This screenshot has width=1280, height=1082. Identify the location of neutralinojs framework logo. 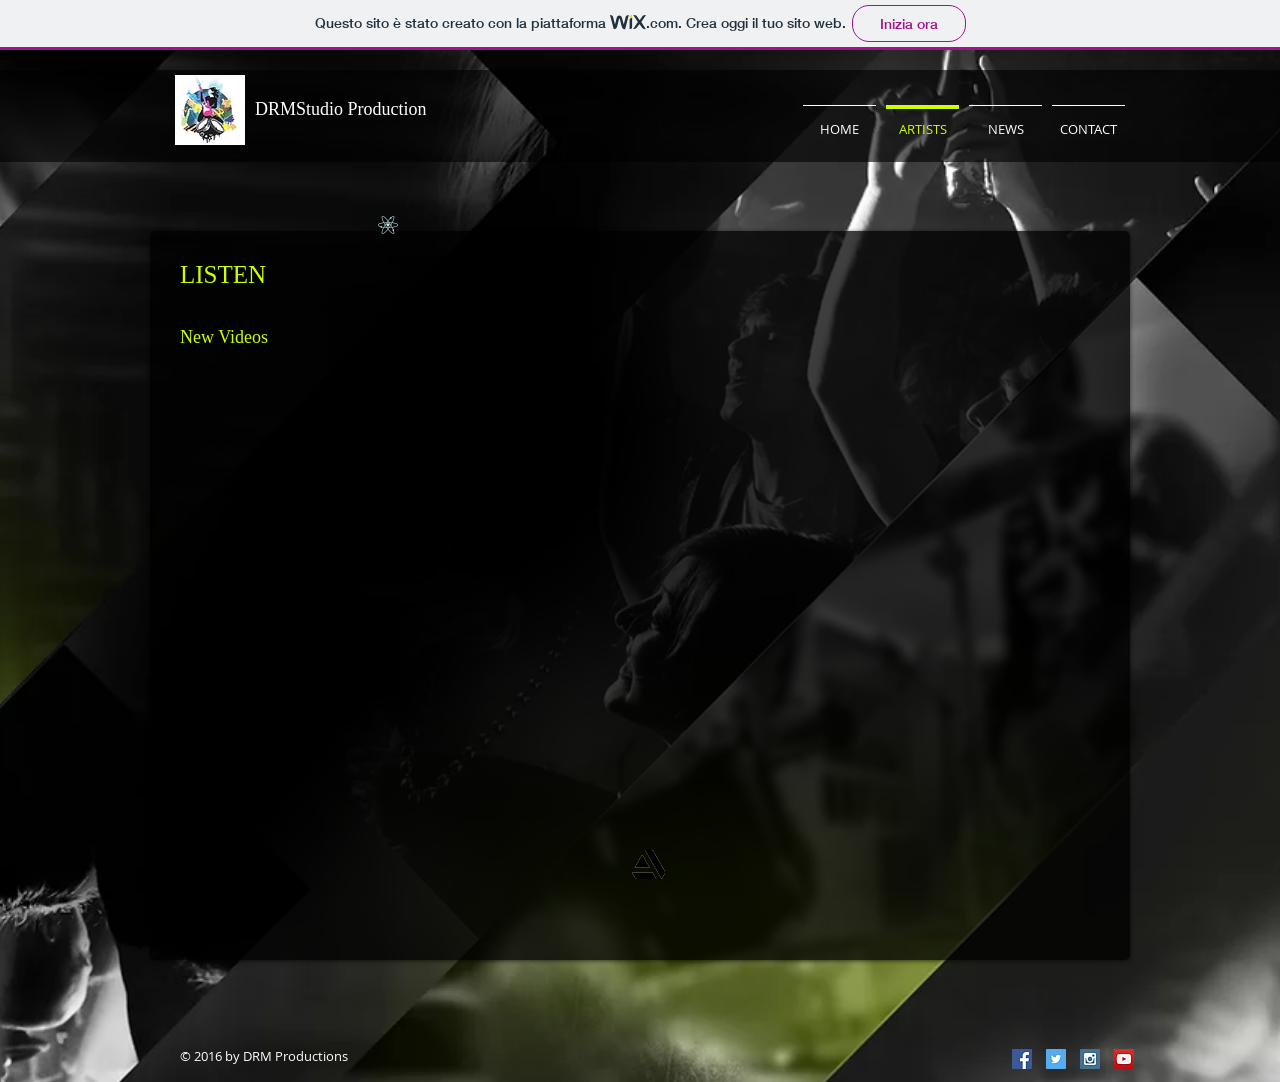
(388, 225).